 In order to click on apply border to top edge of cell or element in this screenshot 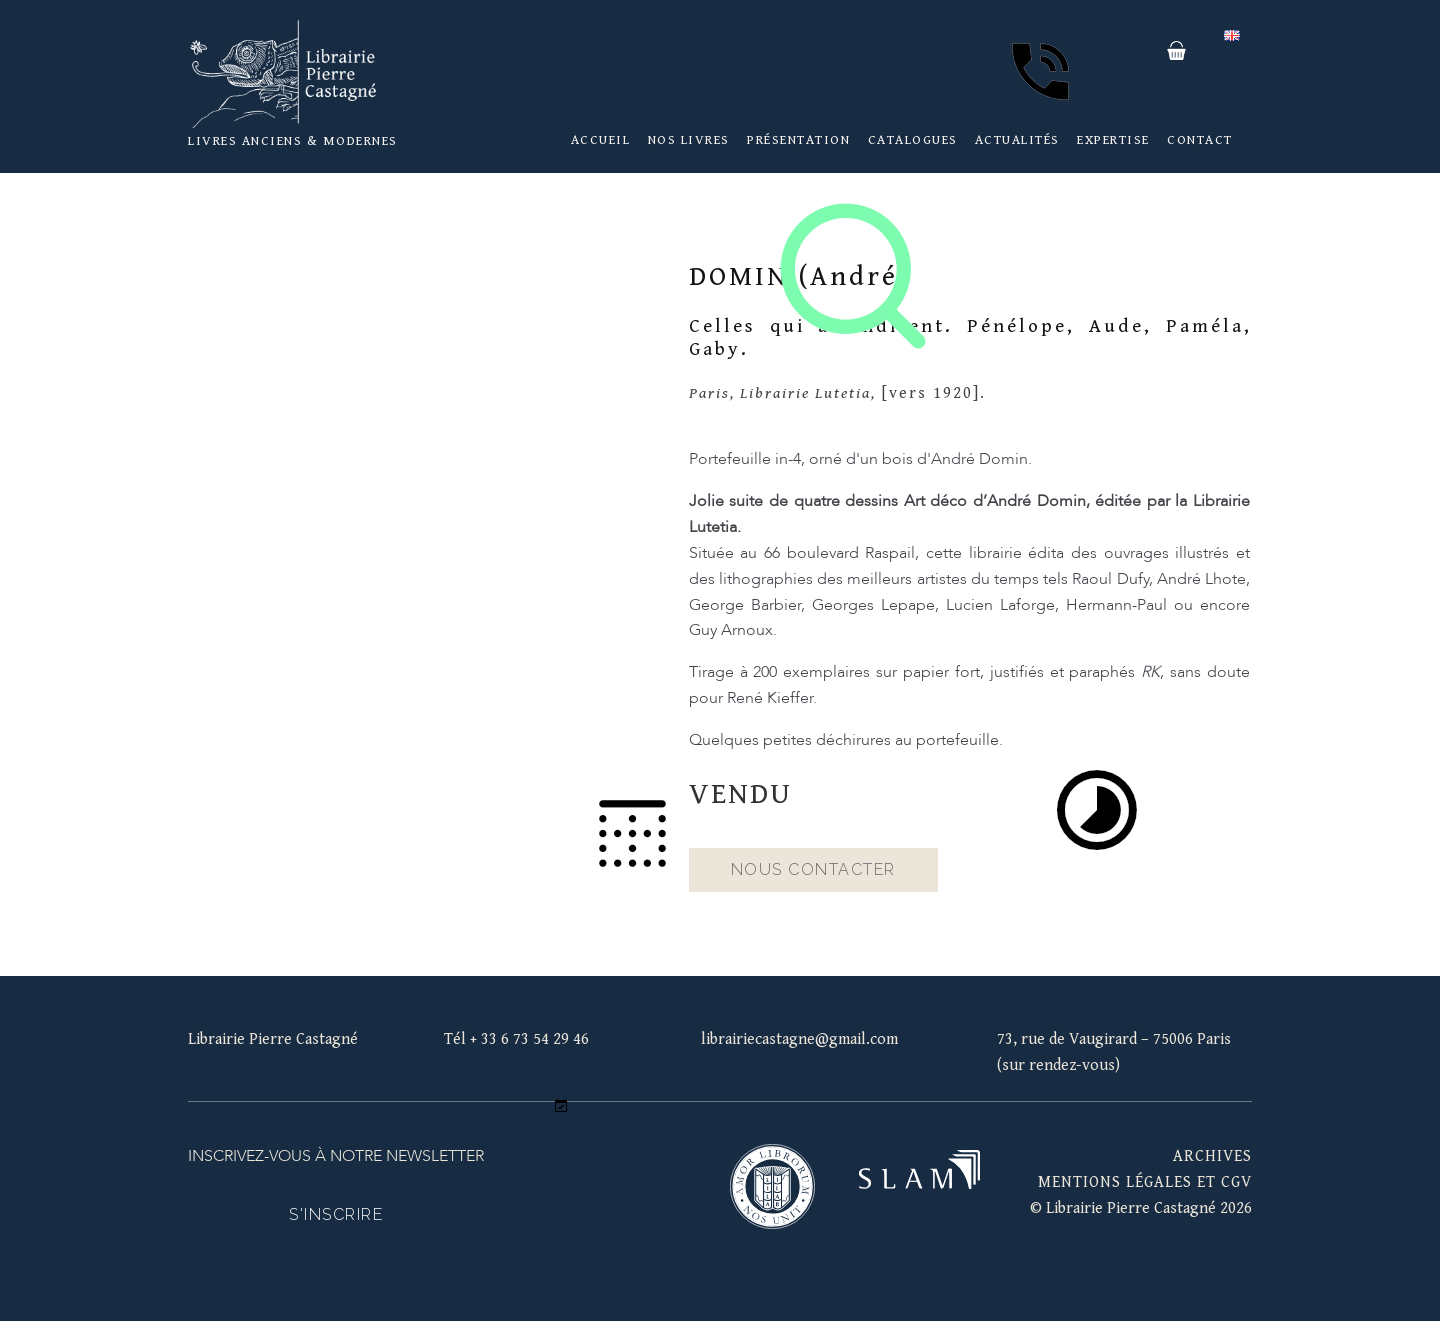, I will do `click(632, 833)`.